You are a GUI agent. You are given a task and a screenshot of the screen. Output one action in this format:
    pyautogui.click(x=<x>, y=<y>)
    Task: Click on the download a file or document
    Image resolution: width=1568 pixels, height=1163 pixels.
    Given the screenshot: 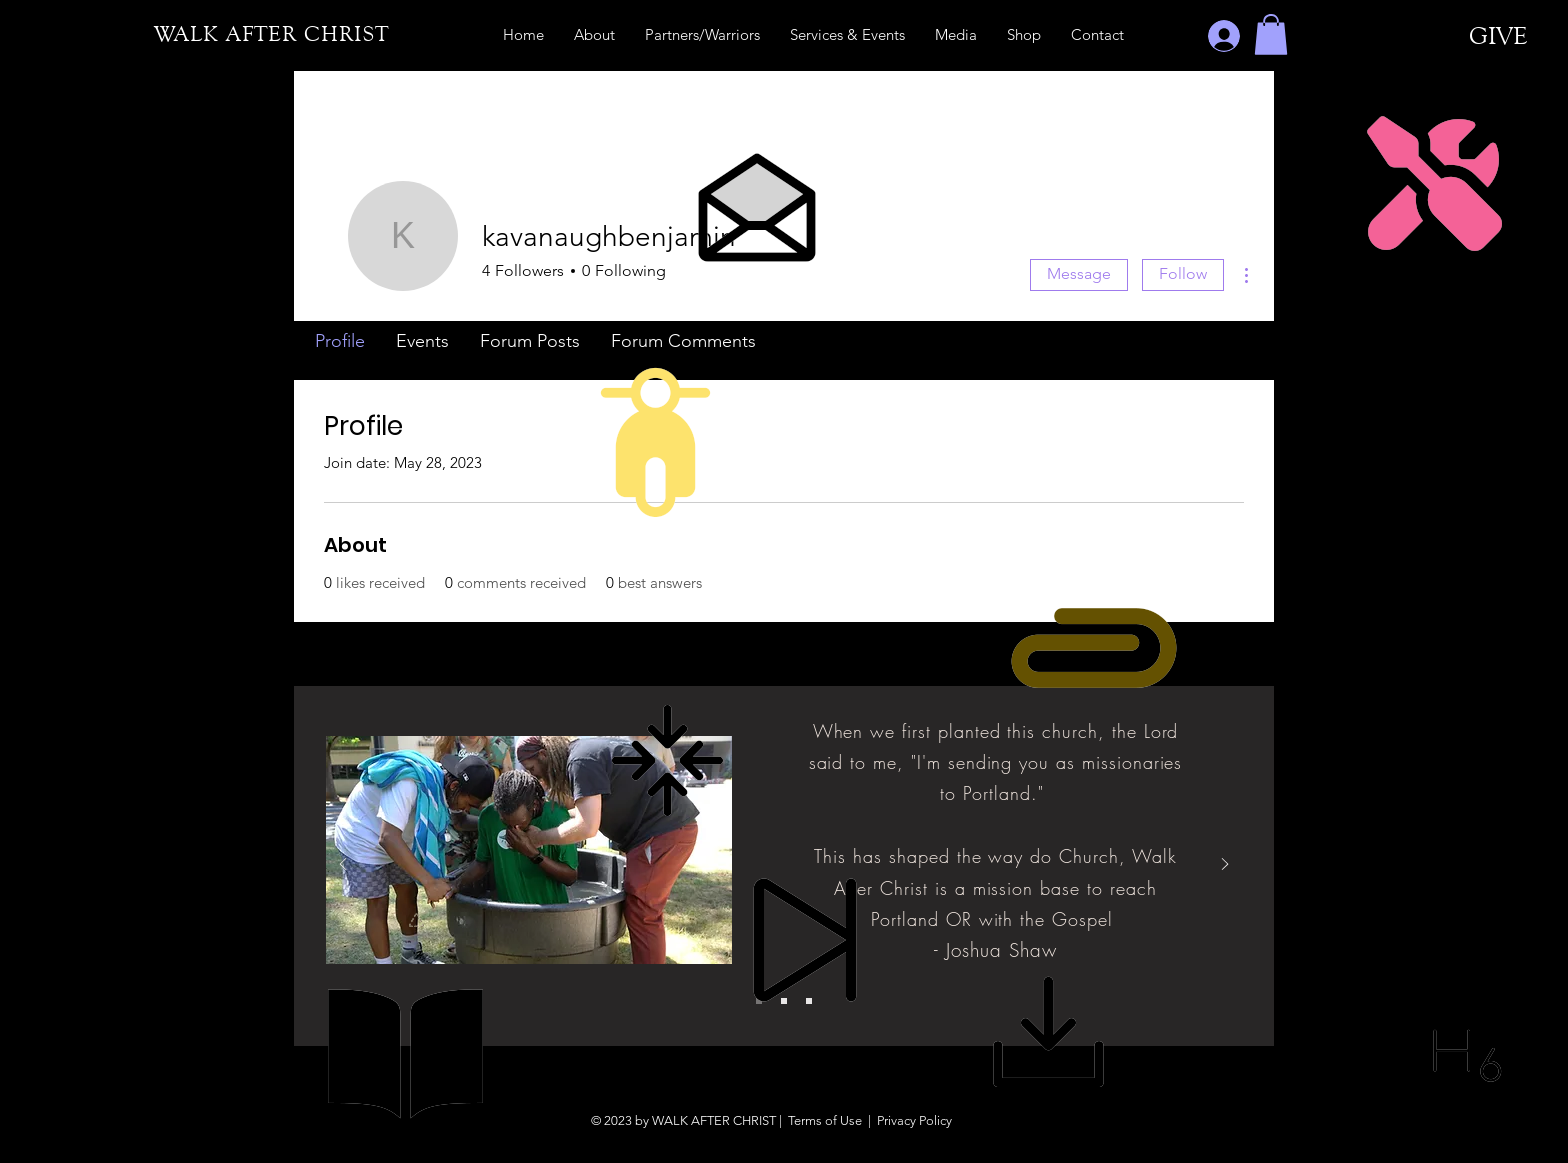 What is the action you would take?
    pyautogui.click(x=1048, y=1036)
    